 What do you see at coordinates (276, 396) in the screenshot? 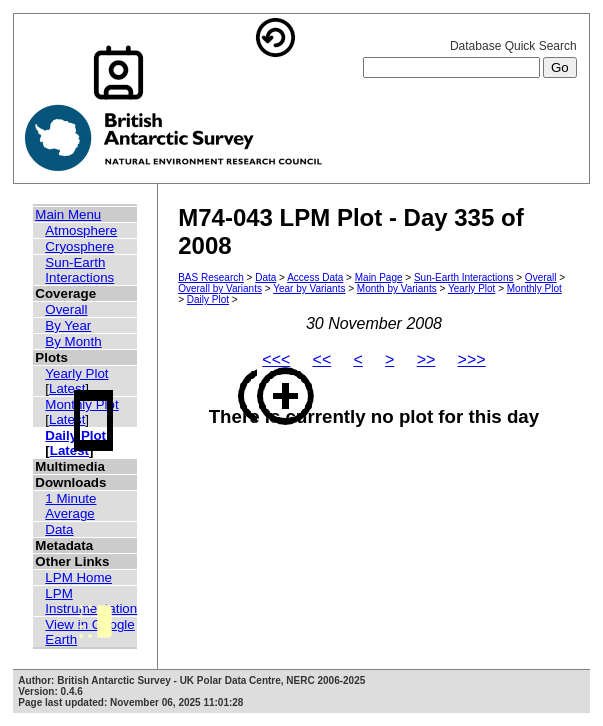
I see `add a duplicate control point` at bounding box center [276, 396].